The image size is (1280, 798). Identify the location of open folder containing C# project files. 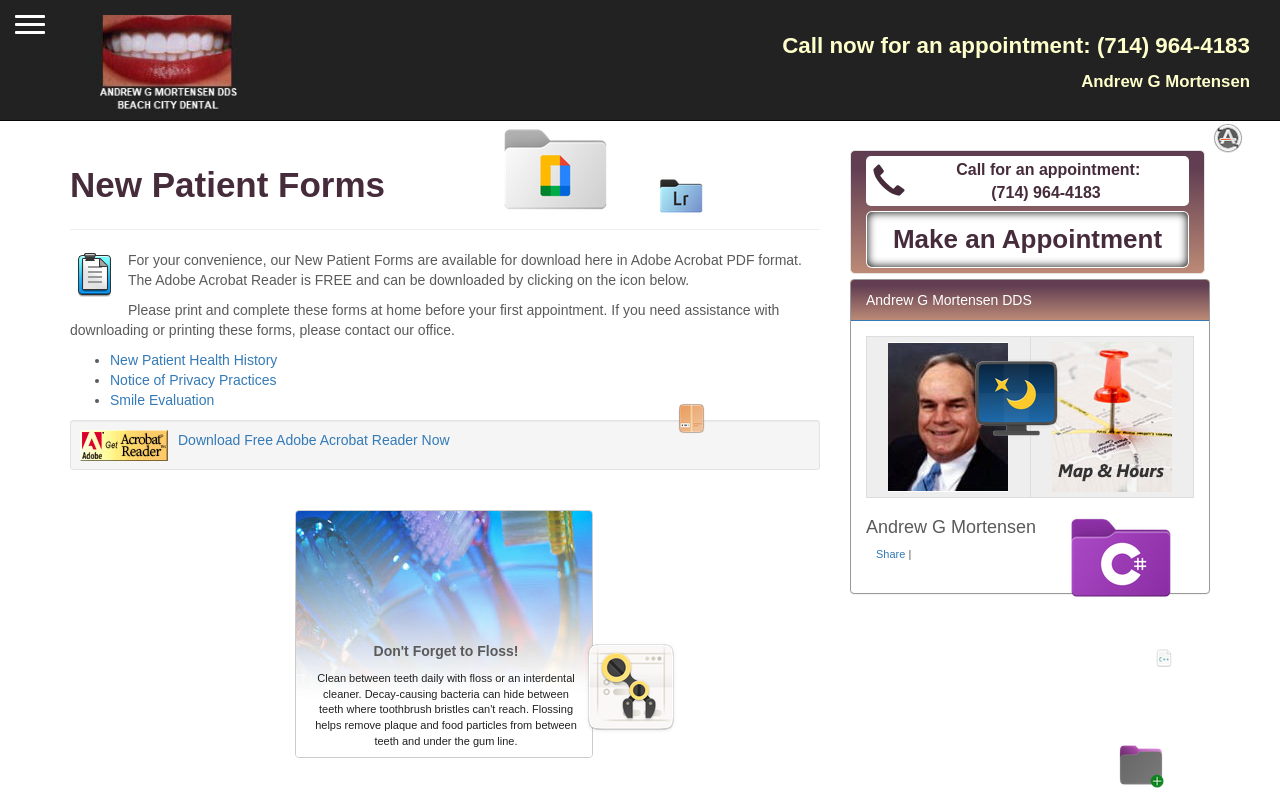
(1120, 560).